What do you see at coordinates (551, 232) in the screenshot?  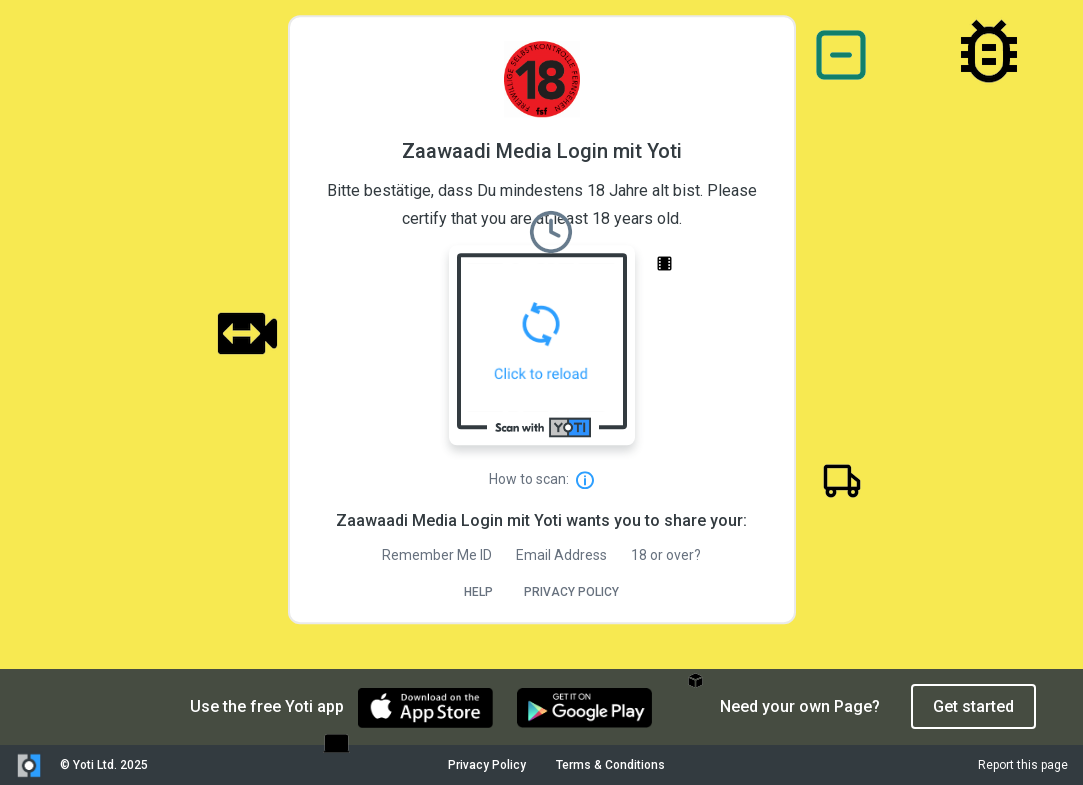 I see `view time or clock settings` at bounding box center [551, 232].